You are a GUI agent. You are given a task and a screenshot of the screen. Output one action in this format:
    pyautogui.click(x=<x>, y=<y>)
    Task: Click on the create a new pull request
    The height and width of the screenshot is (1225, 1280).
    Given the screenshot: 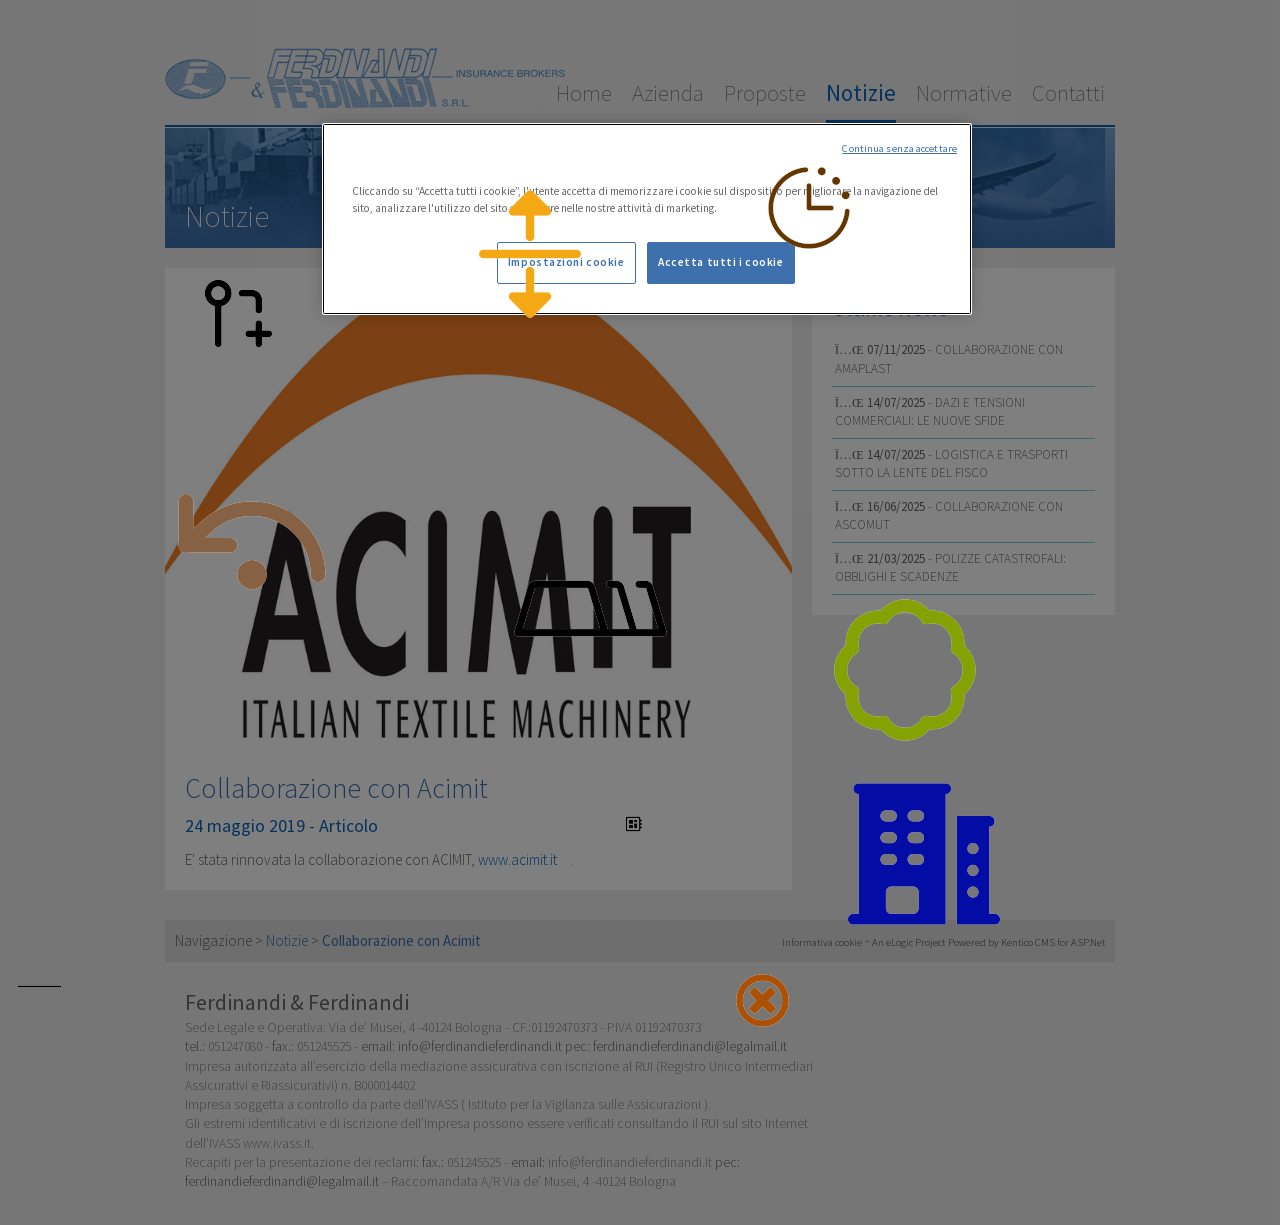 What is the action you would take?
    pyautogui.click(x=238, y=313)
    